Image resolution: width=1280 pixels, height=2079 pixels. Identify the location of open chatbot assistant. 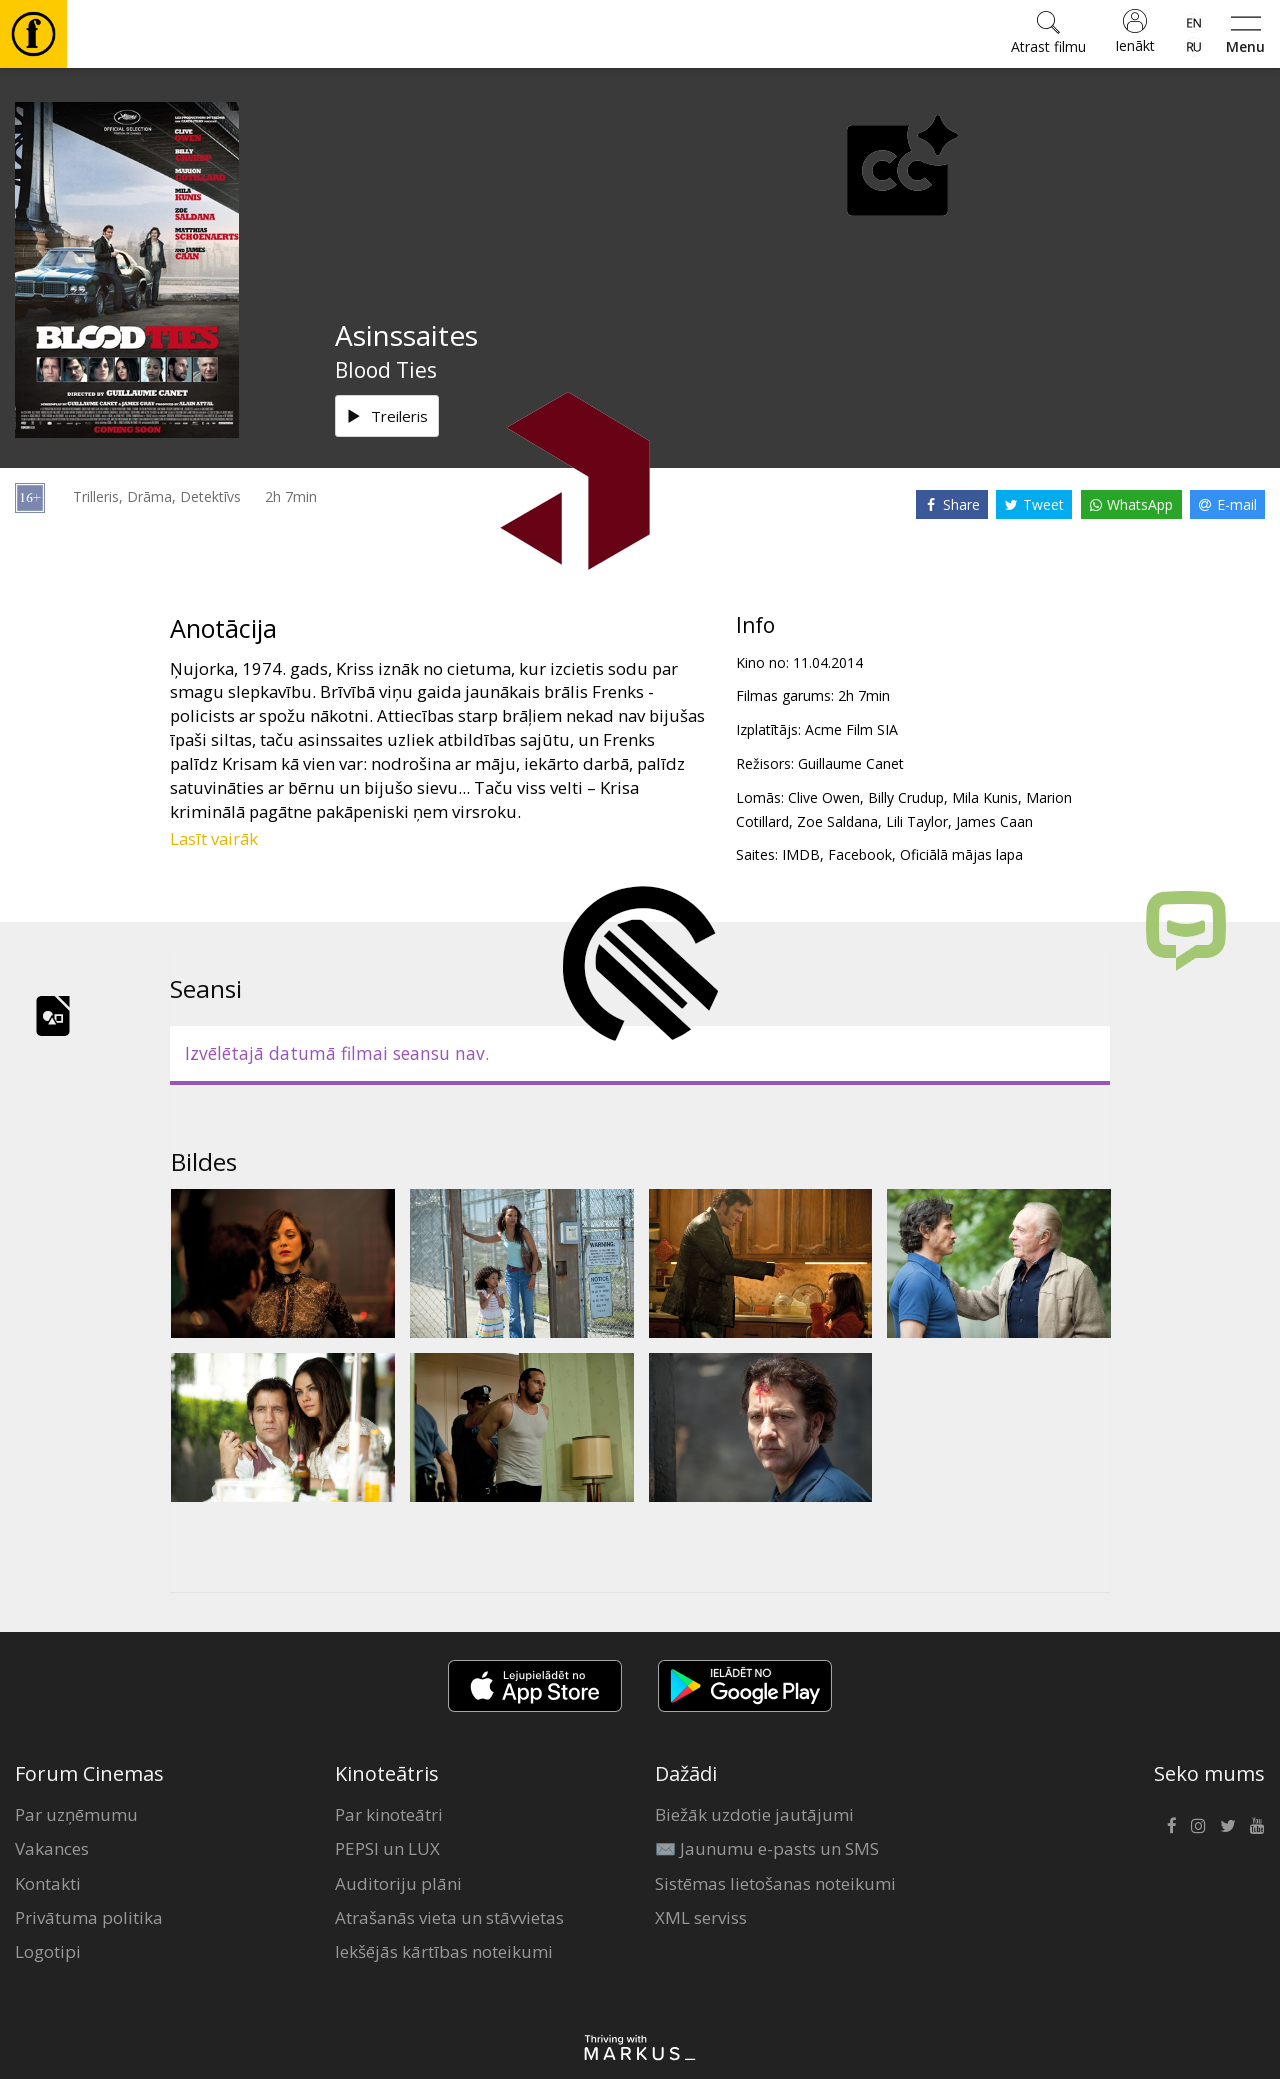
(1186, 931).